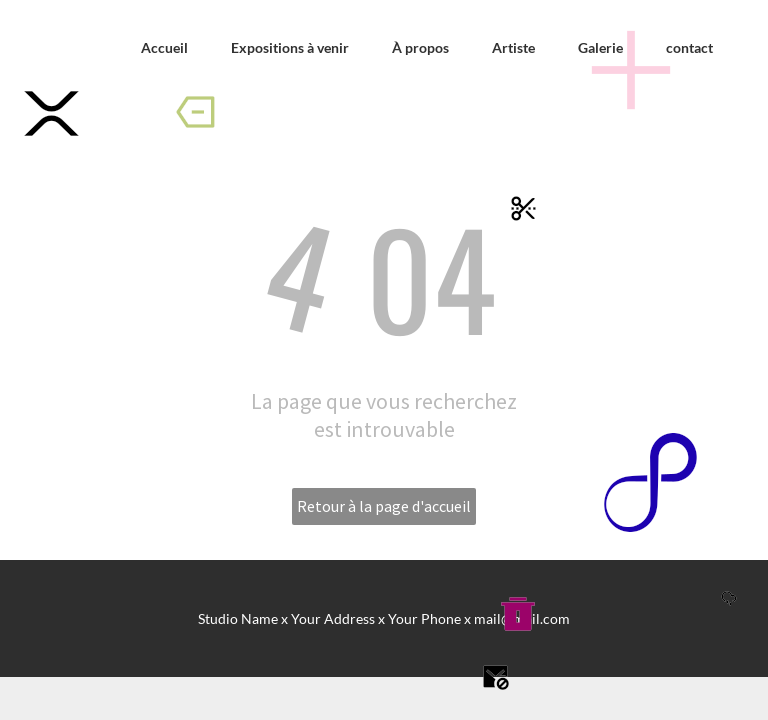 The height and width of the screenshot is (720, 768). Describe the element at coordinates (51, 113) in the screenshot. I see `xrp cryptocurrency logo` at that location.